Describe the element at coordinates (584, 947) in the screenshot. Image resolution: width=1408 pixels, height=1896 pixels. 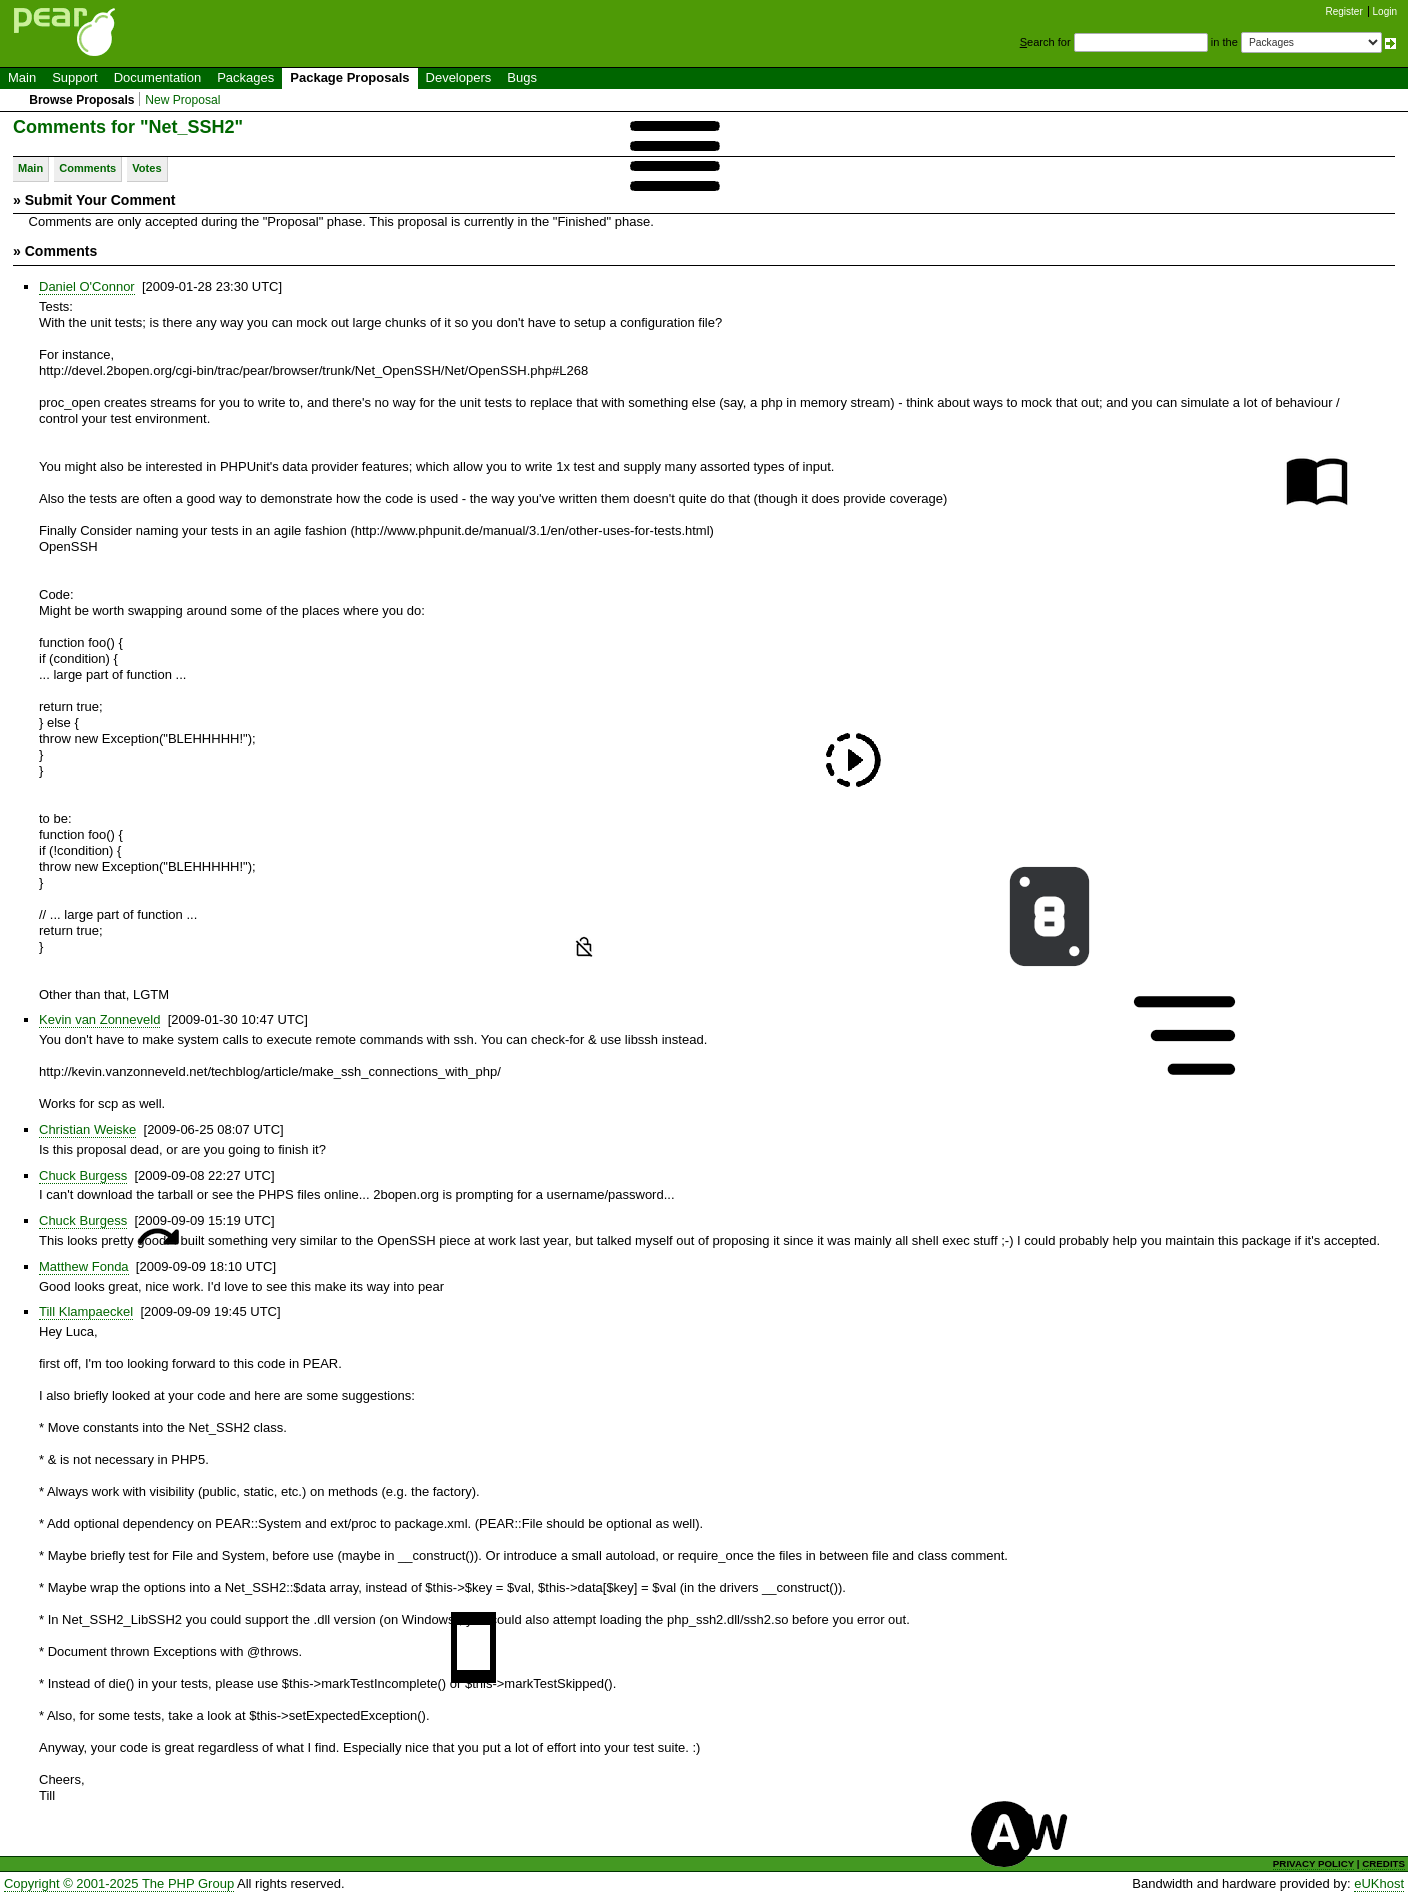
I see `indicates an unencrypted or insecure connection` at that location.